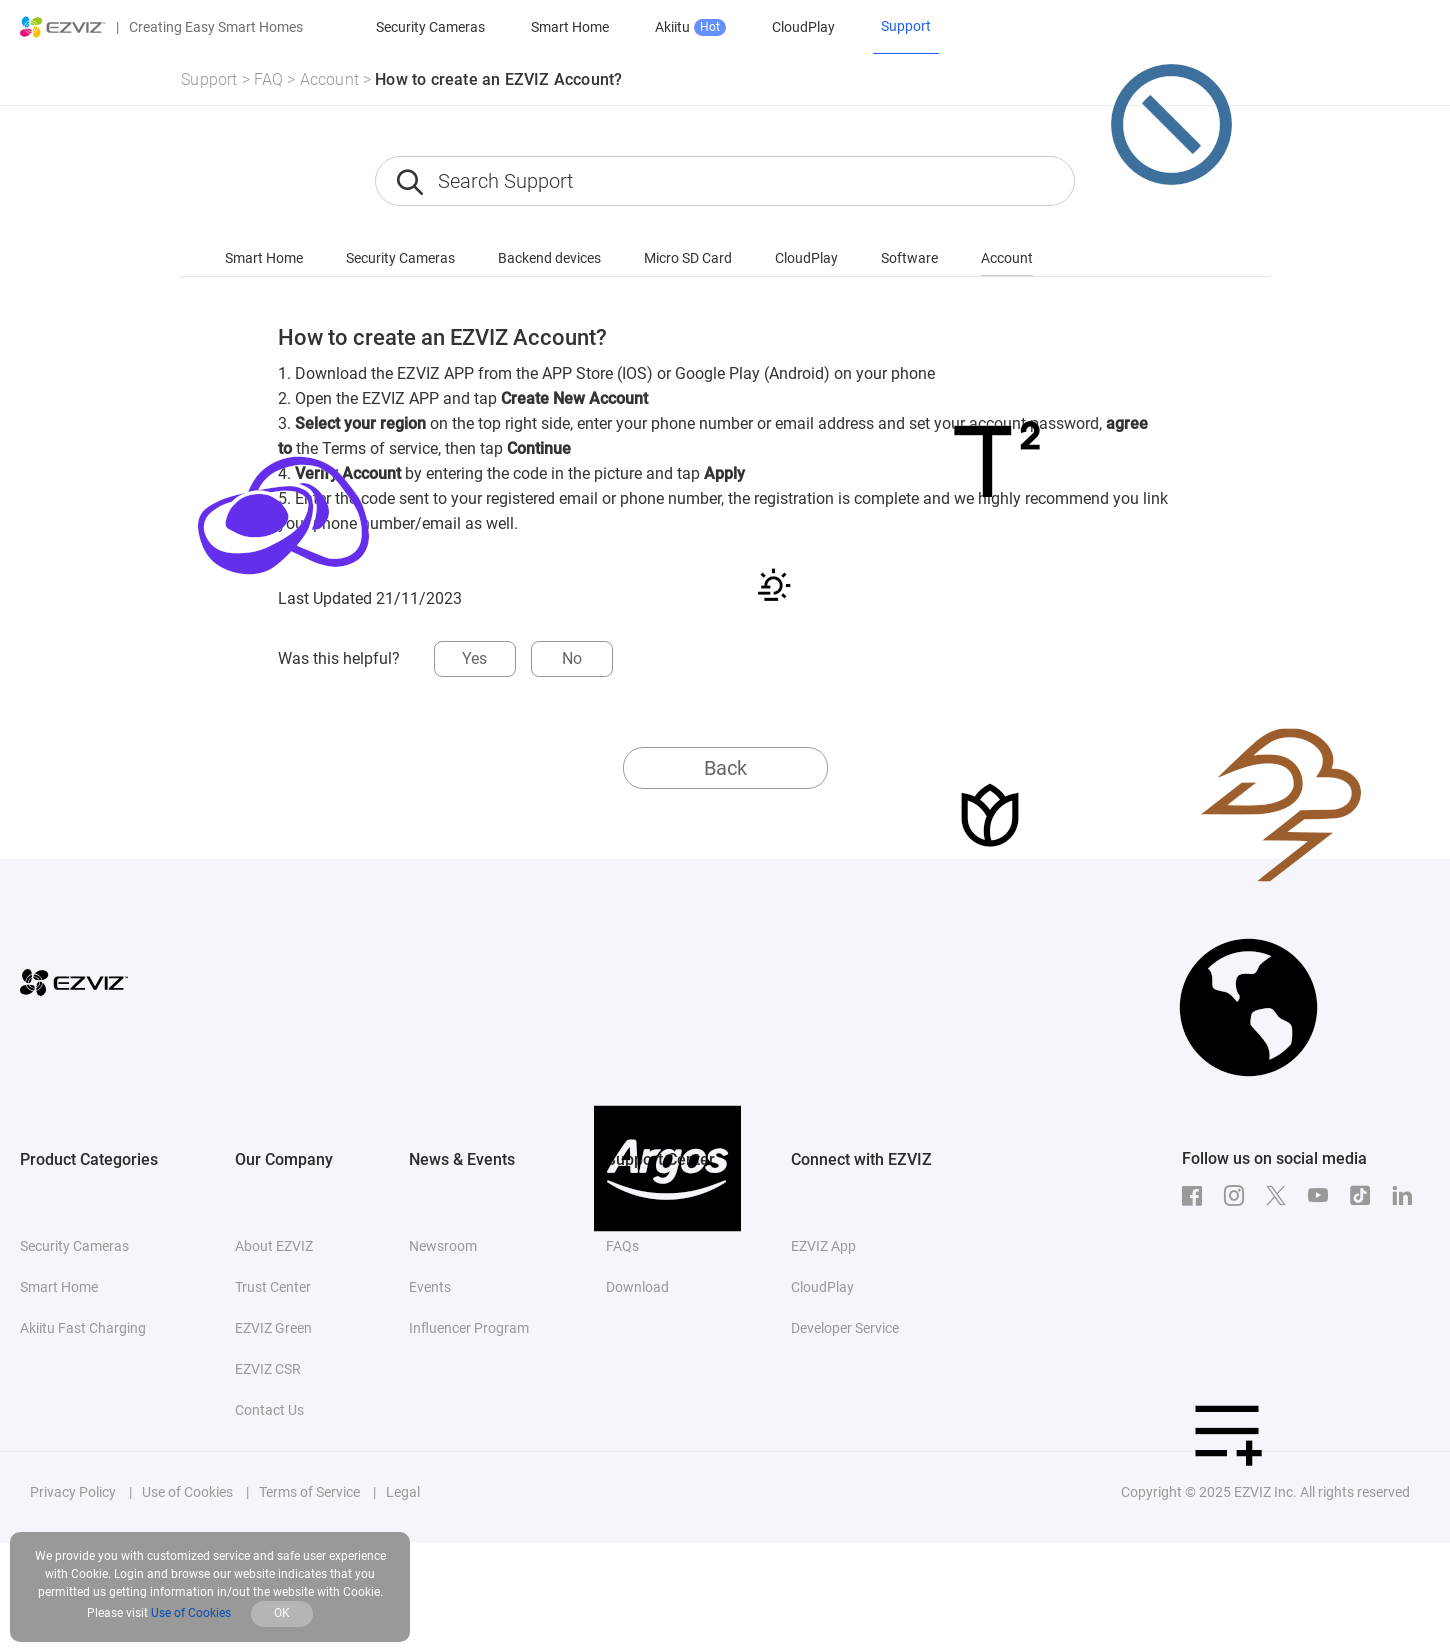 This screenshot has width=1450, height=1652. I want to click on indicates foggy or hazy weather conditions, so click(773, 585).